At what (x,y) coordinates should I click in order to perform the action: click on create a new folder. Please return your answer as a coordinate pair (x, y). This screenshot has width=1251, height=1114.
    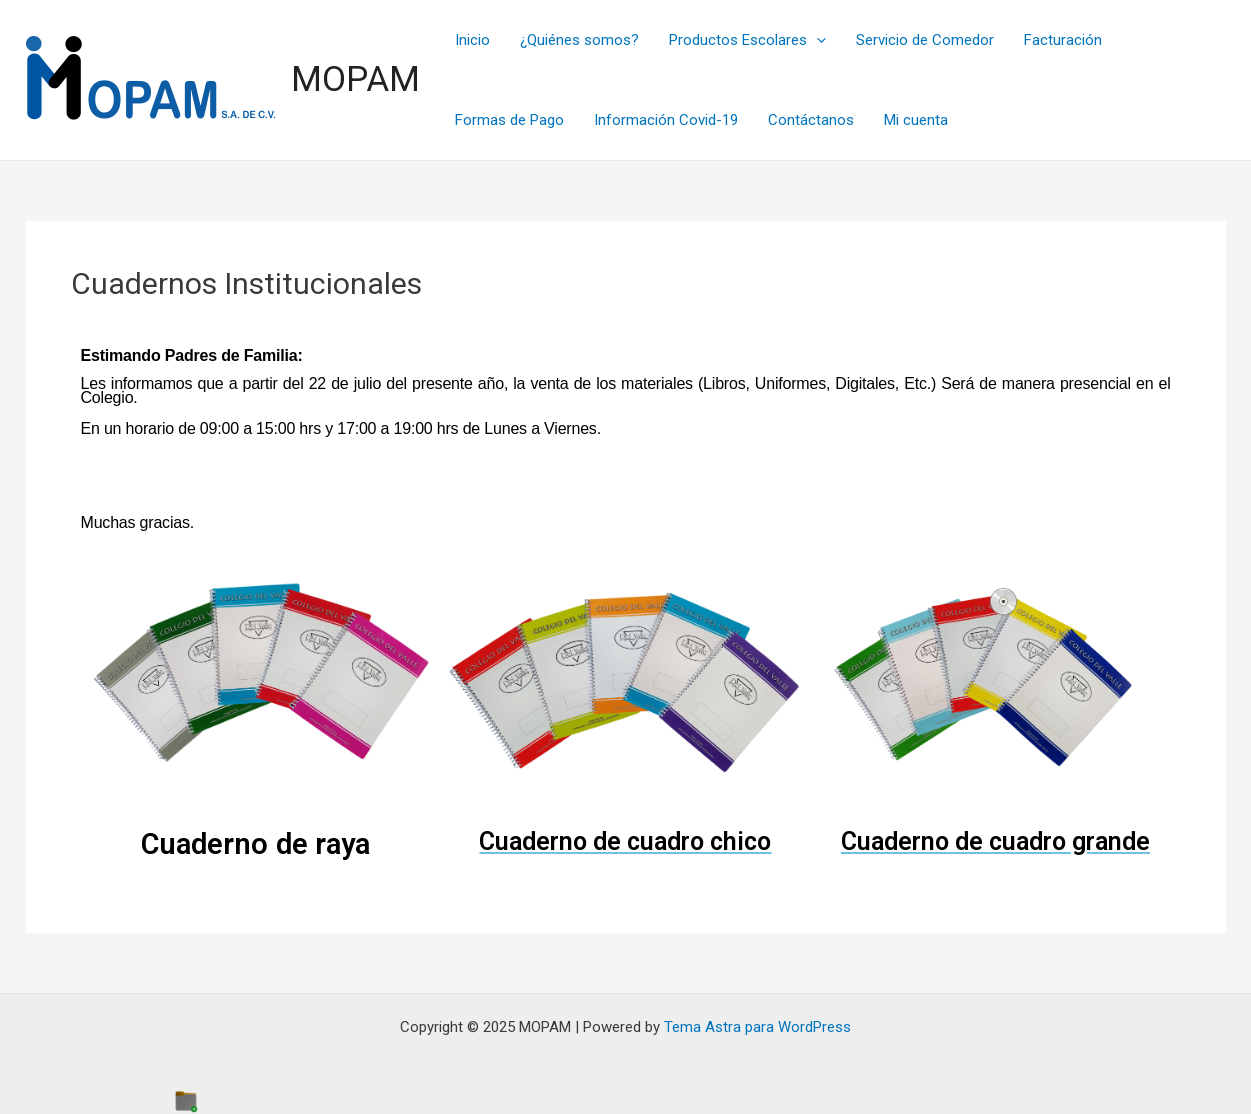
    Looking at the image, I should click on (186, 1101).